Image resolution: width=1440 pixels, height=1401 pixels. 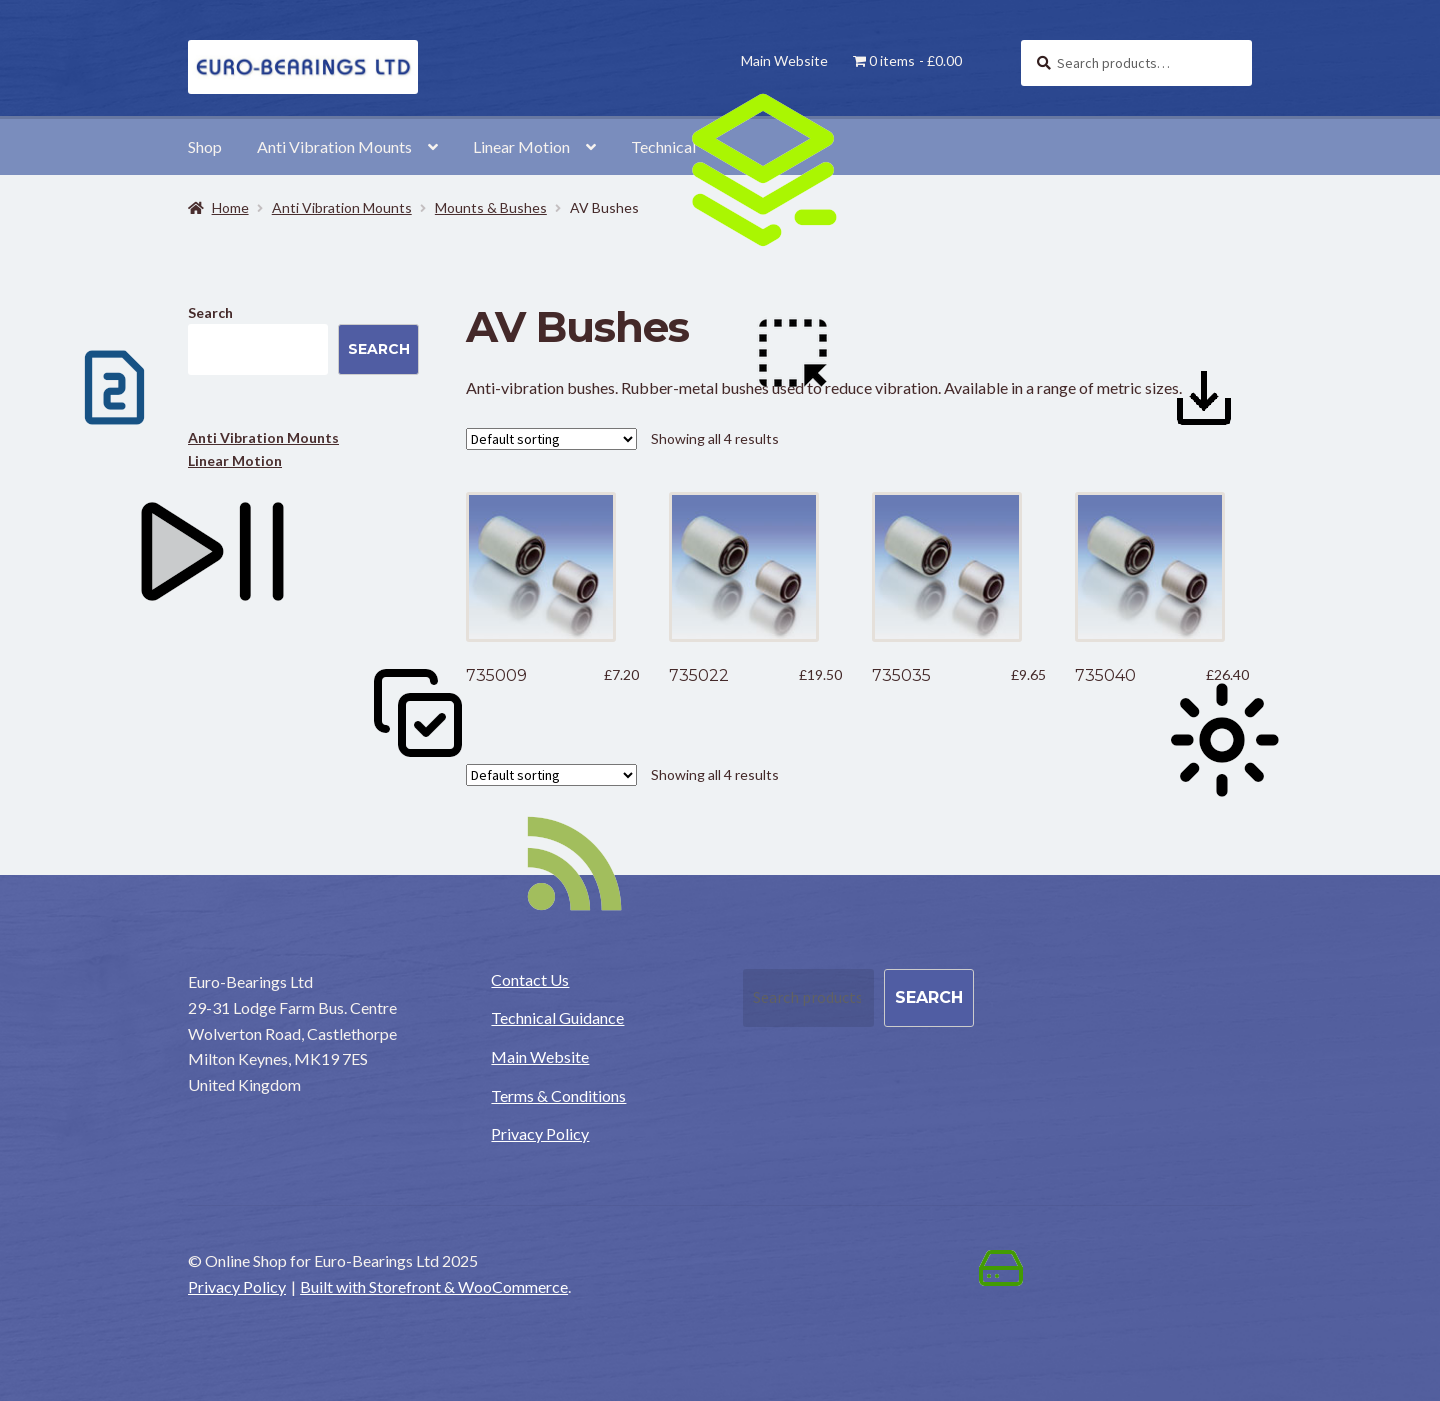 What do you see at coordinates (212, 551) in the screenshot?
I see `toggle between play and pause for media playback` at bounding box center [212, 551].